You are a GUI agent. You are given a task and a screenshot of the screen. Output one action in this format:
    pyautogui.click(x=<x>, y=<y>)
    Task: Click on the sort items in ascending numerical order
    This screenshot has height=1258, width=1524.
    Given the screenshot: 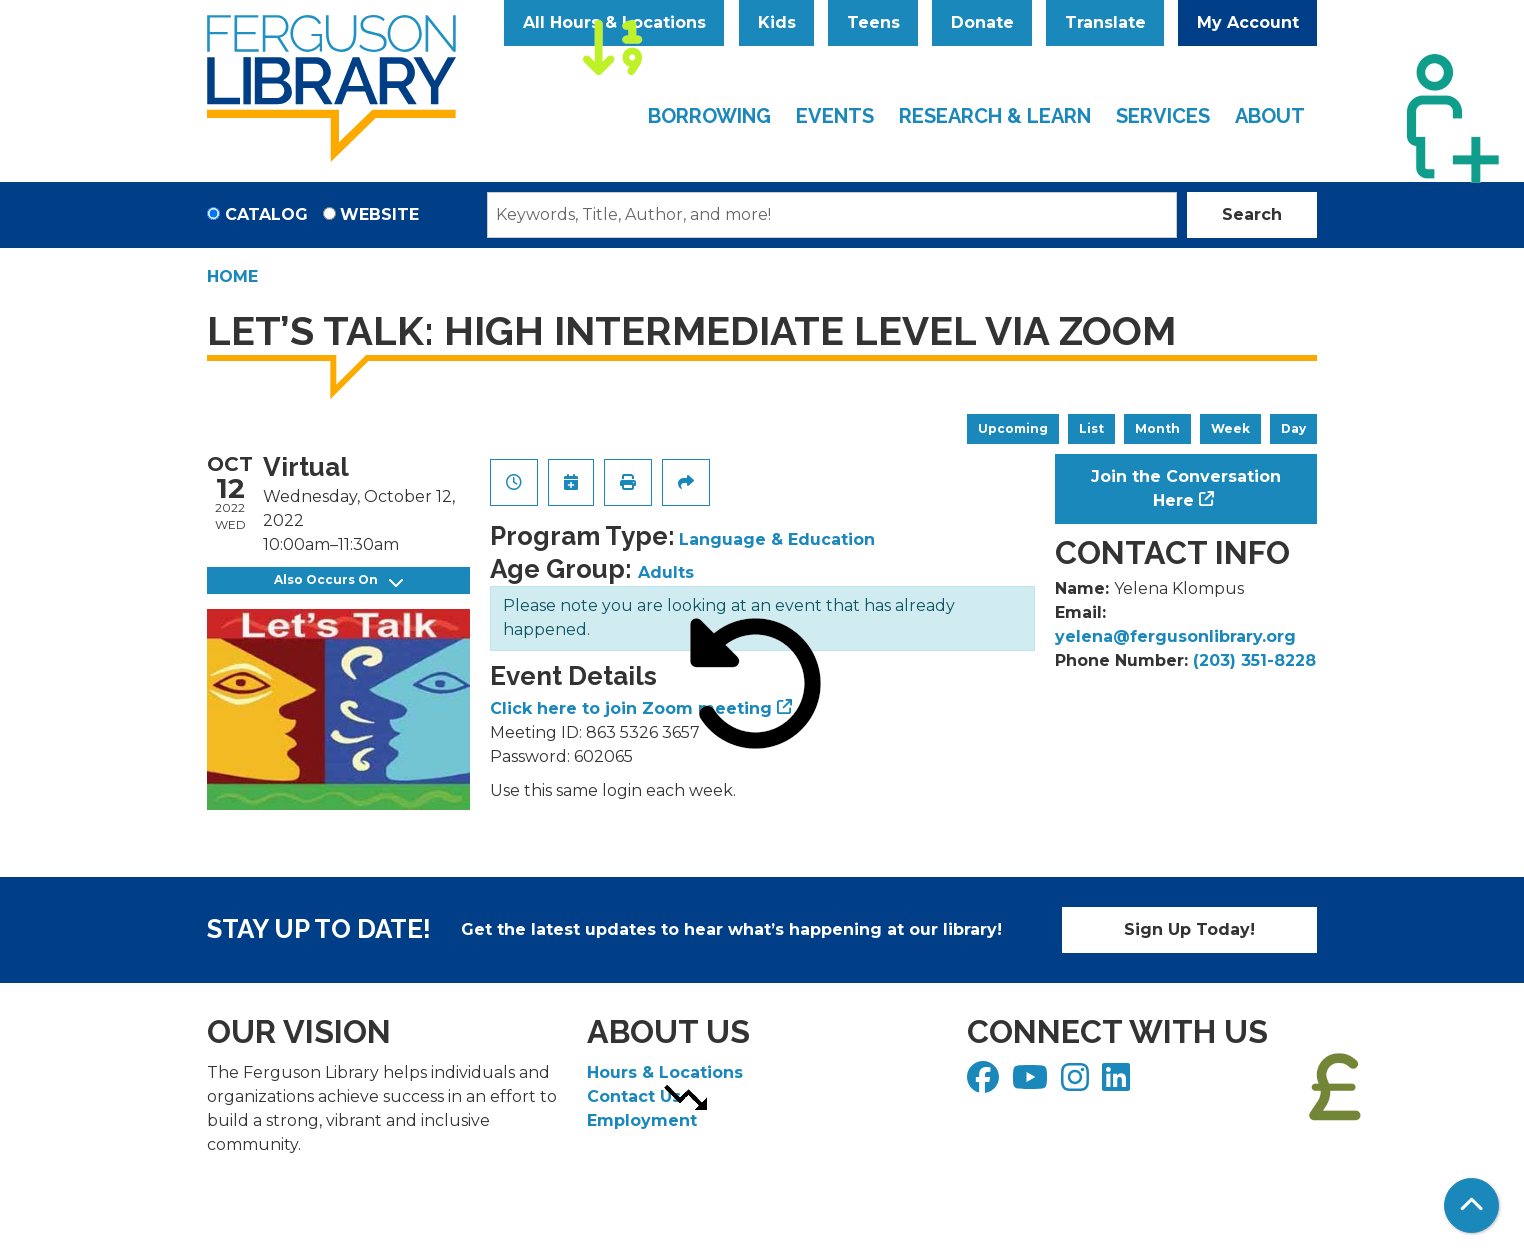 What is the action you would take?
    pyautogui.click(x=614, y=47)
    